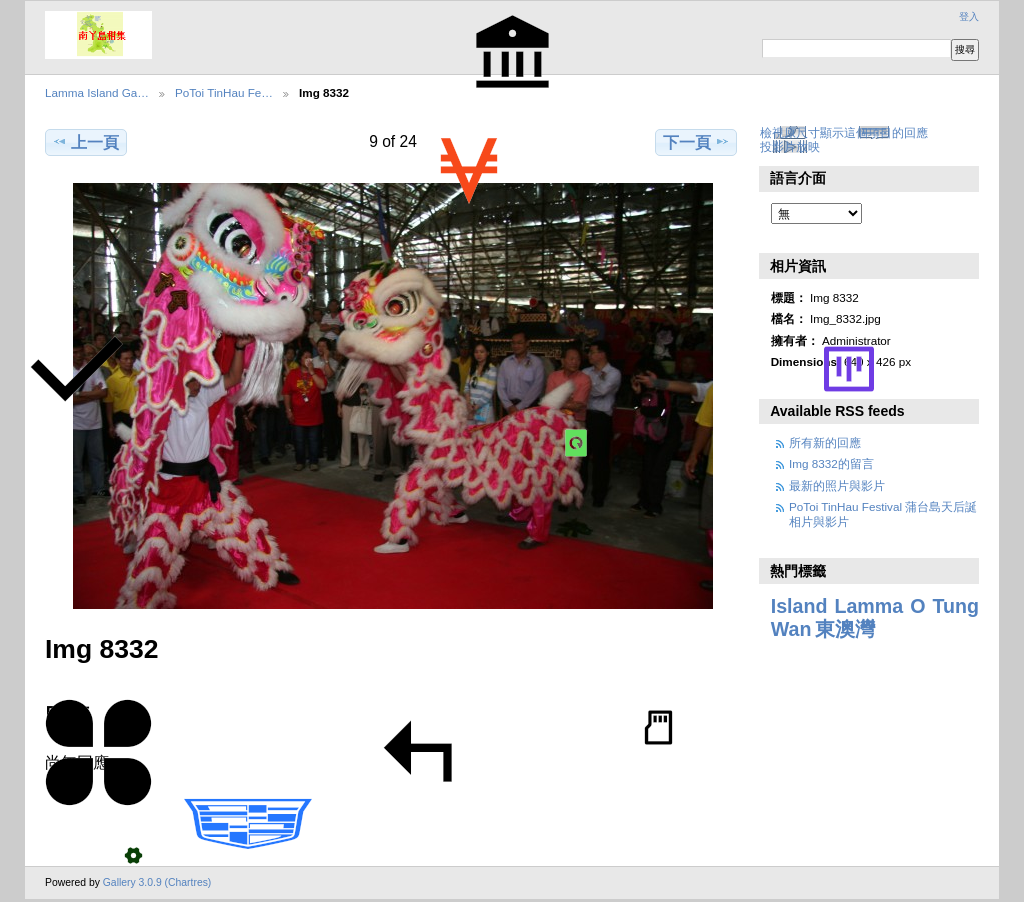 This screenshot has height=902, width=1024. What do you see at coordinates (469, 171) in the screenshot?
I see `viacoin cryptocurrency logo` at bounding box center [469, 171].